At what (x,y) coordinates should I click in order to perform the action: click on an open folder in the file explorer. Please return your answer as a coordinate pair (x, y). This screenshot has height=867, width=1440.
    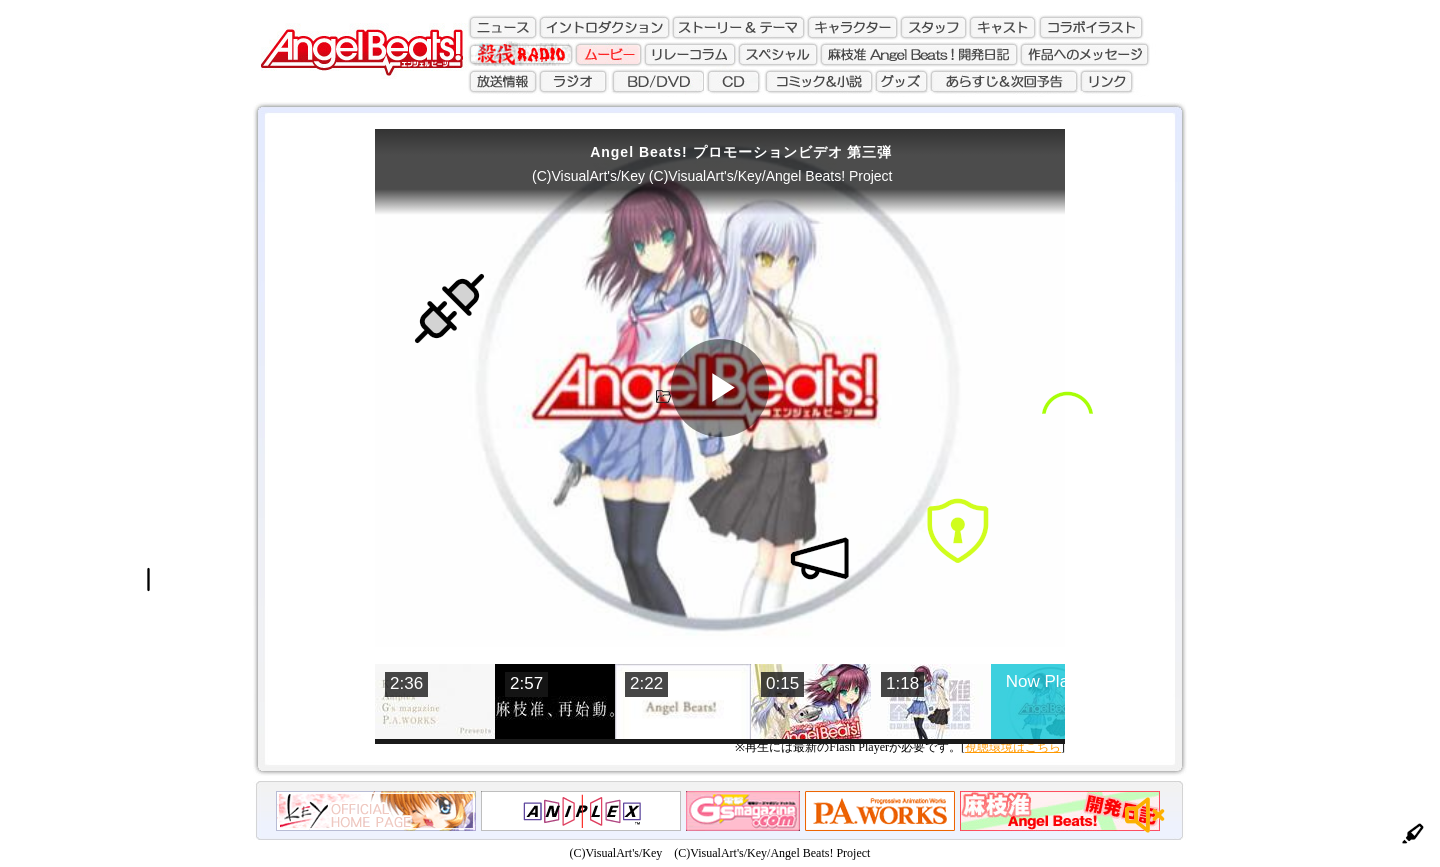
    Looking at the image, I should click on (663, 396).